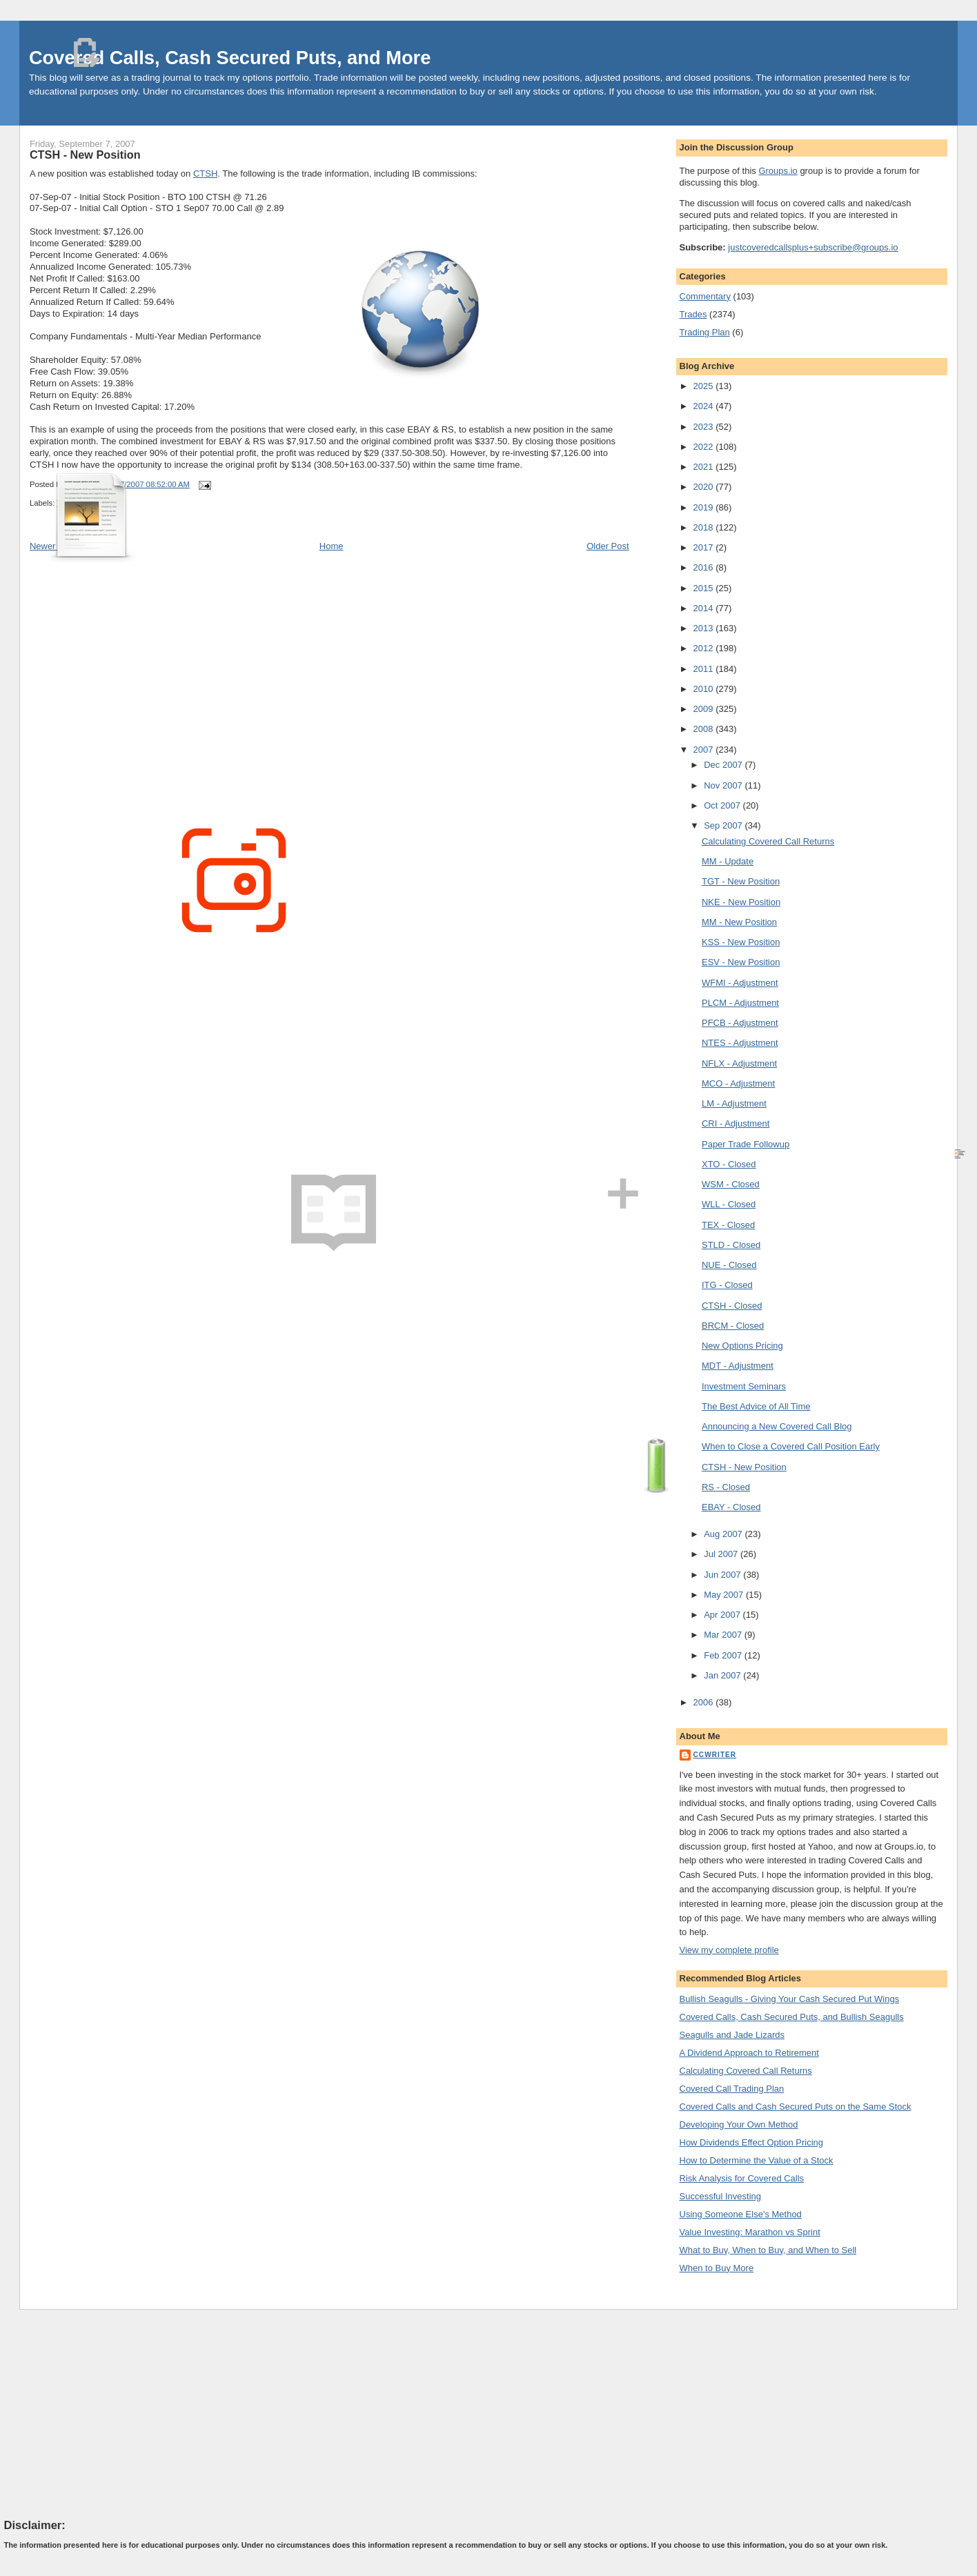 This screenshot has width=977, height=2576. I want to click on switch to dual-page or side-by-side view, so click(333, 1211).